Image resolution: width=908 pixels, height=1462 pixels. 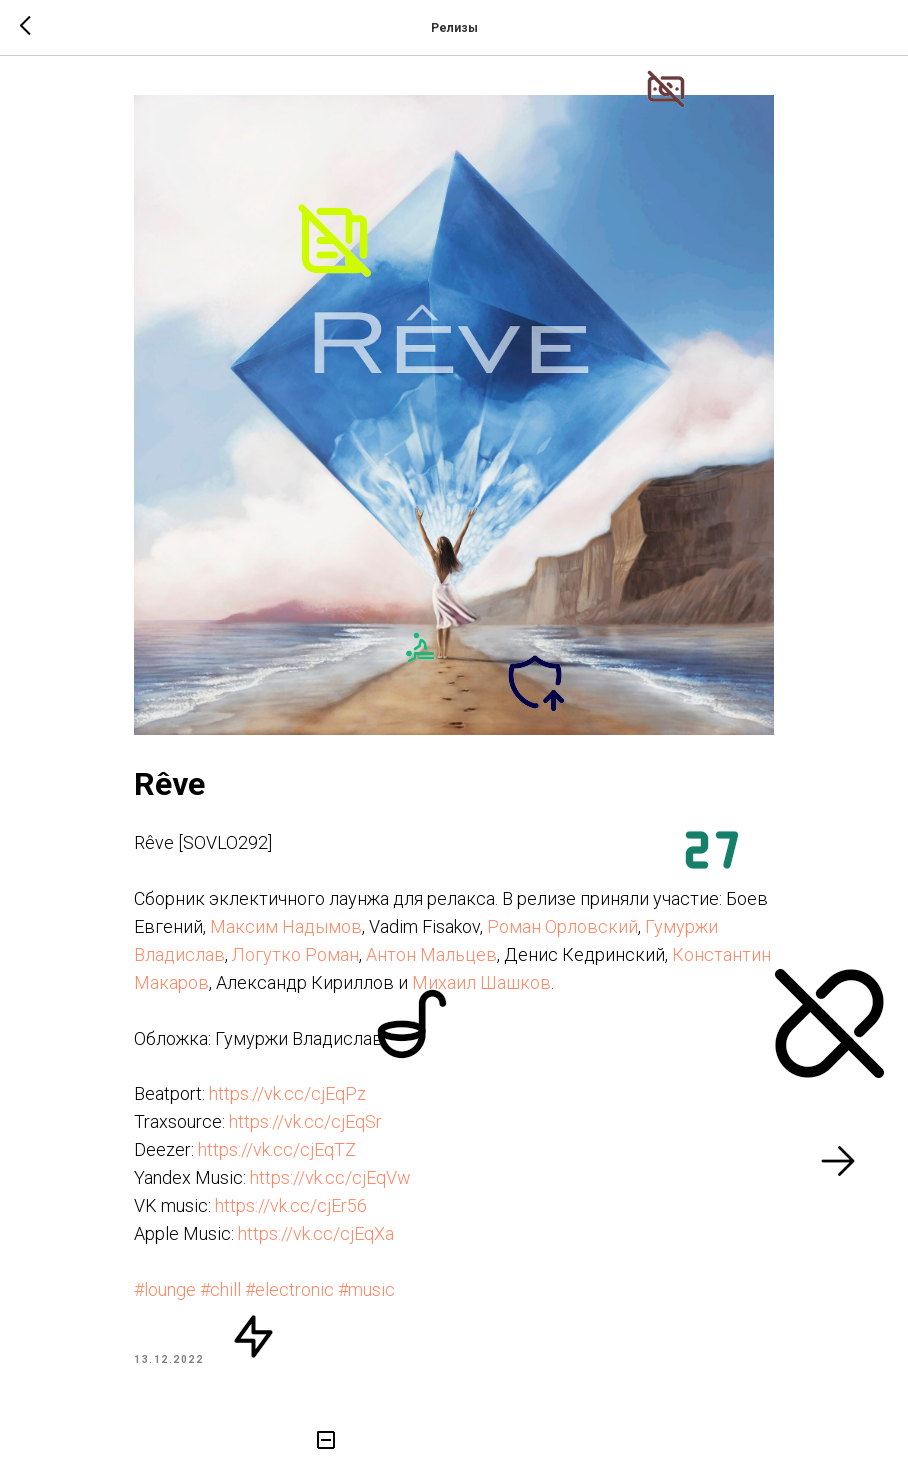 What do you see at coordinates (712, 850) in the screenshot?
I see `indicates item number 27 in a list or sequence` at bounding box center [712, 850].